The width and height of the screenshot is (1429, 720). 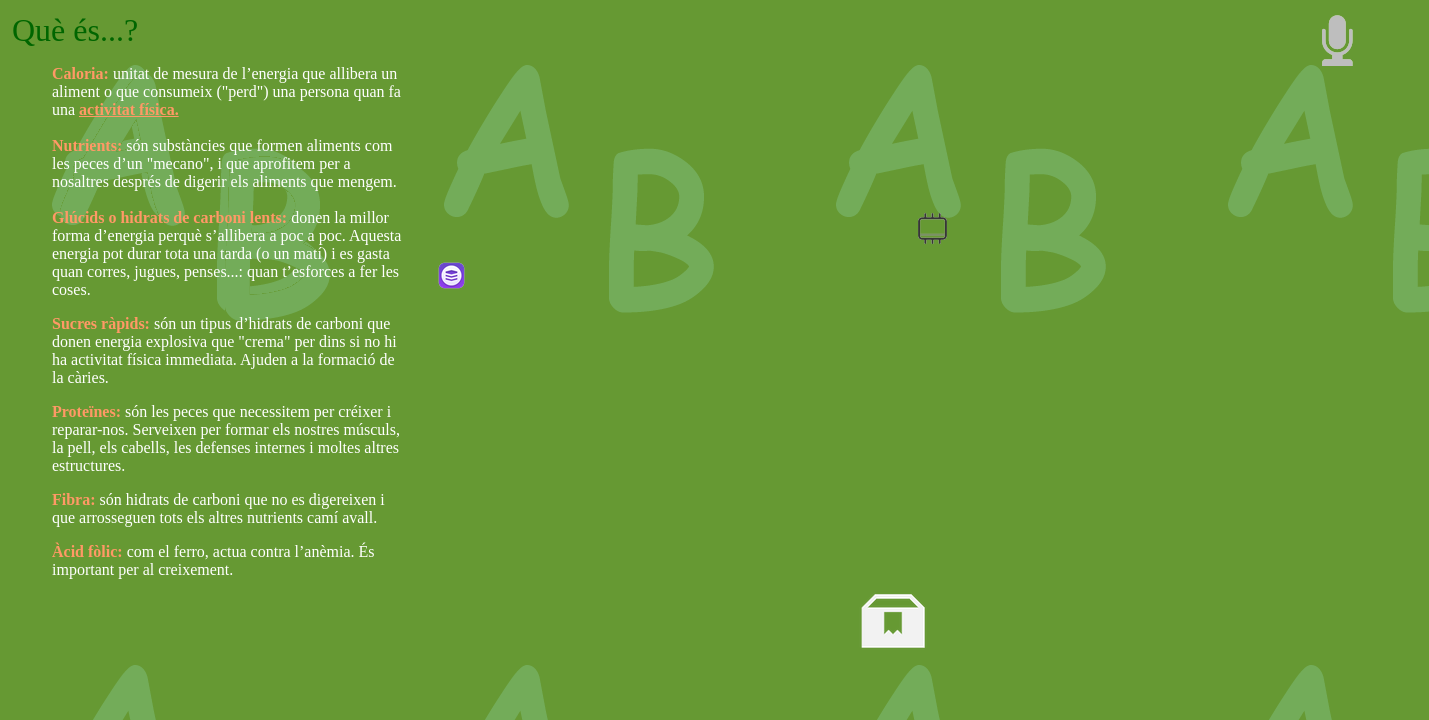 What do you see at coordinates (932, 227) in the screenshot?
I see `view system hardware information` at bounding box center [932, 227].